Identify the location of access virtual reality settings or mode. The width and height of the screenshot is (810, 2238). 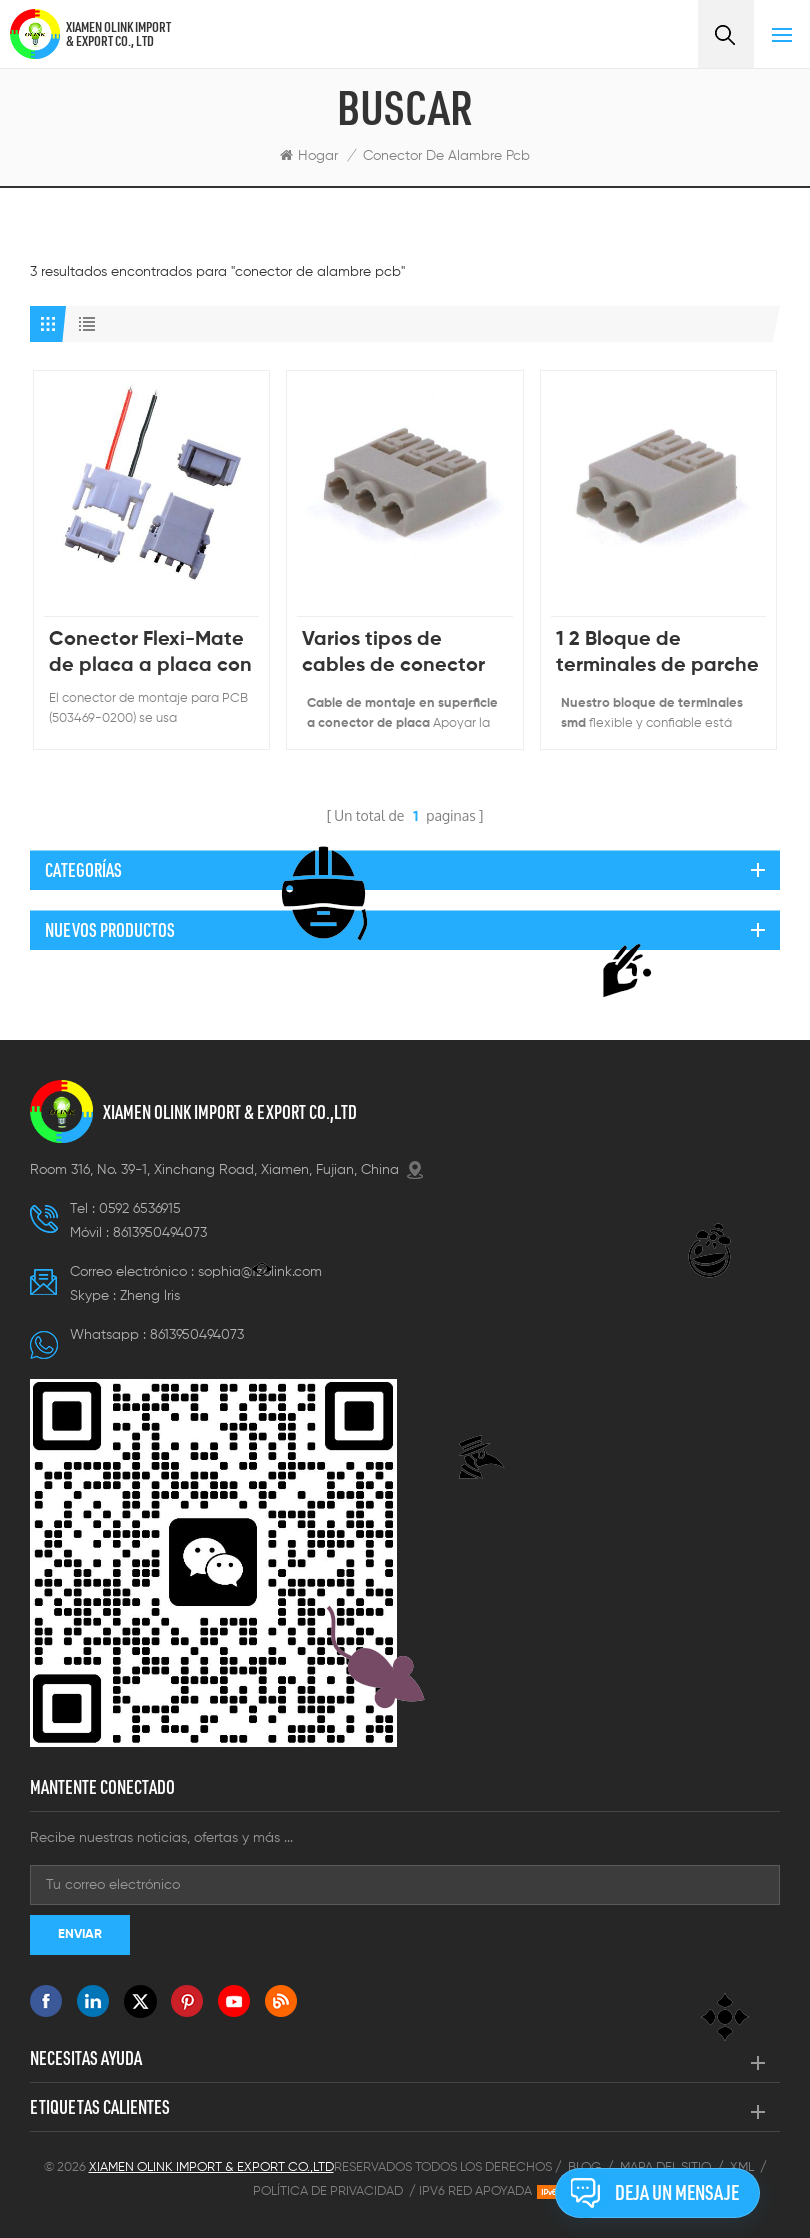
(323, 892).